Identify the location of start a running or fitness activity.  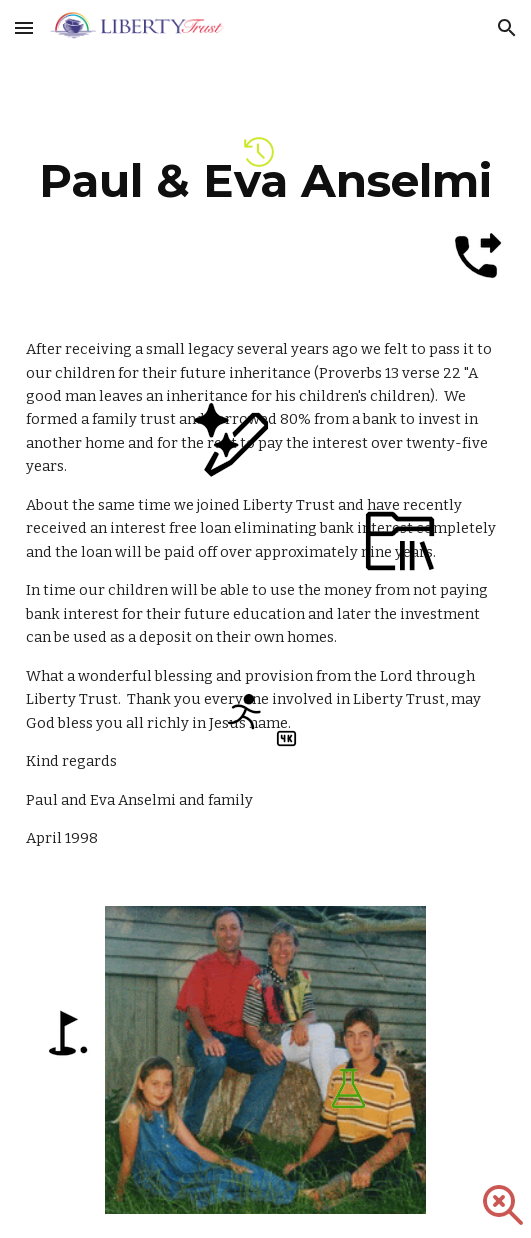
(245, 711).